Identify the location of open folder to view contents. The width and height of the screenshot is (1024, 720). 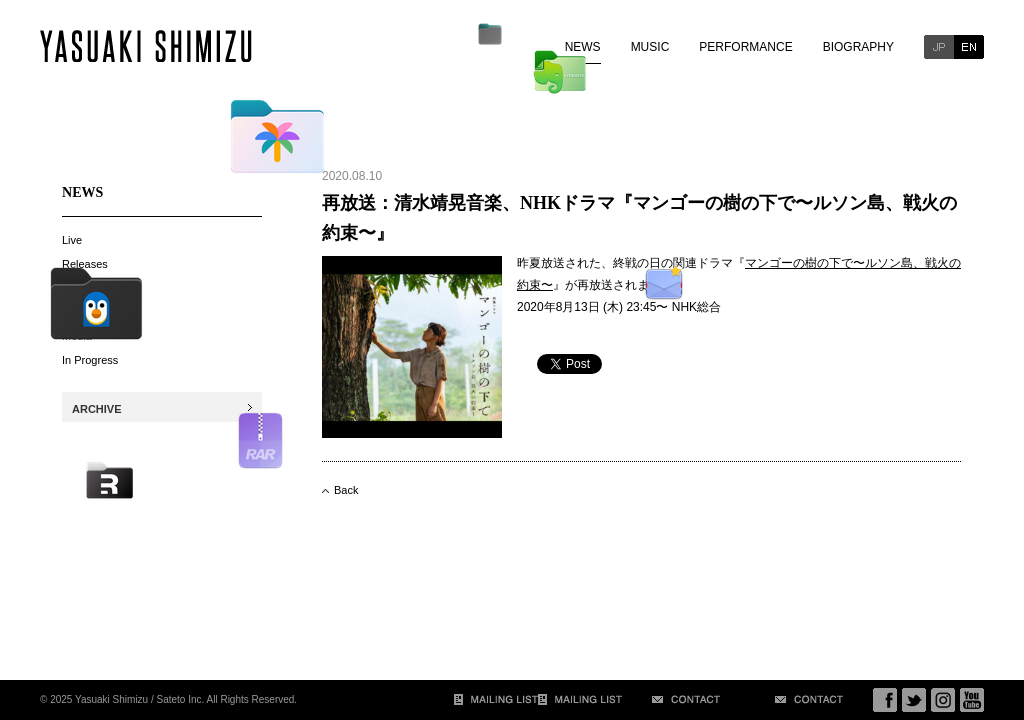
(490, 34).